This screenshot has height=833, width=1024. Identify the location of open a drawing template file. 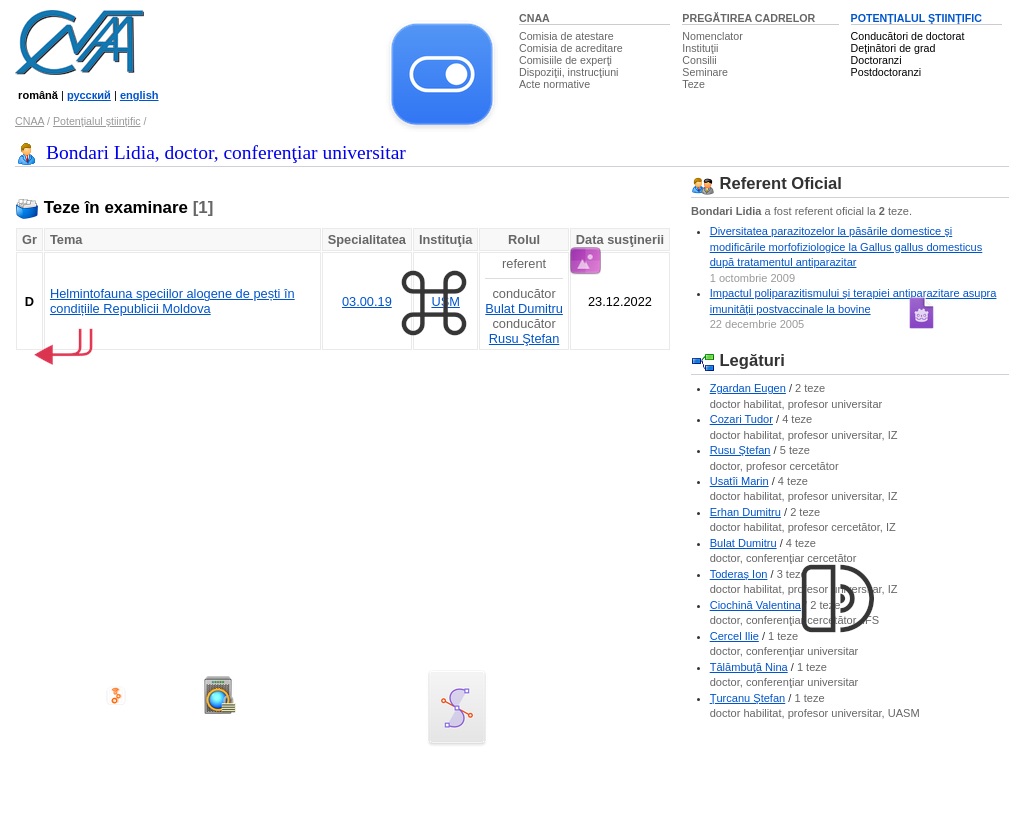
(457, 708).